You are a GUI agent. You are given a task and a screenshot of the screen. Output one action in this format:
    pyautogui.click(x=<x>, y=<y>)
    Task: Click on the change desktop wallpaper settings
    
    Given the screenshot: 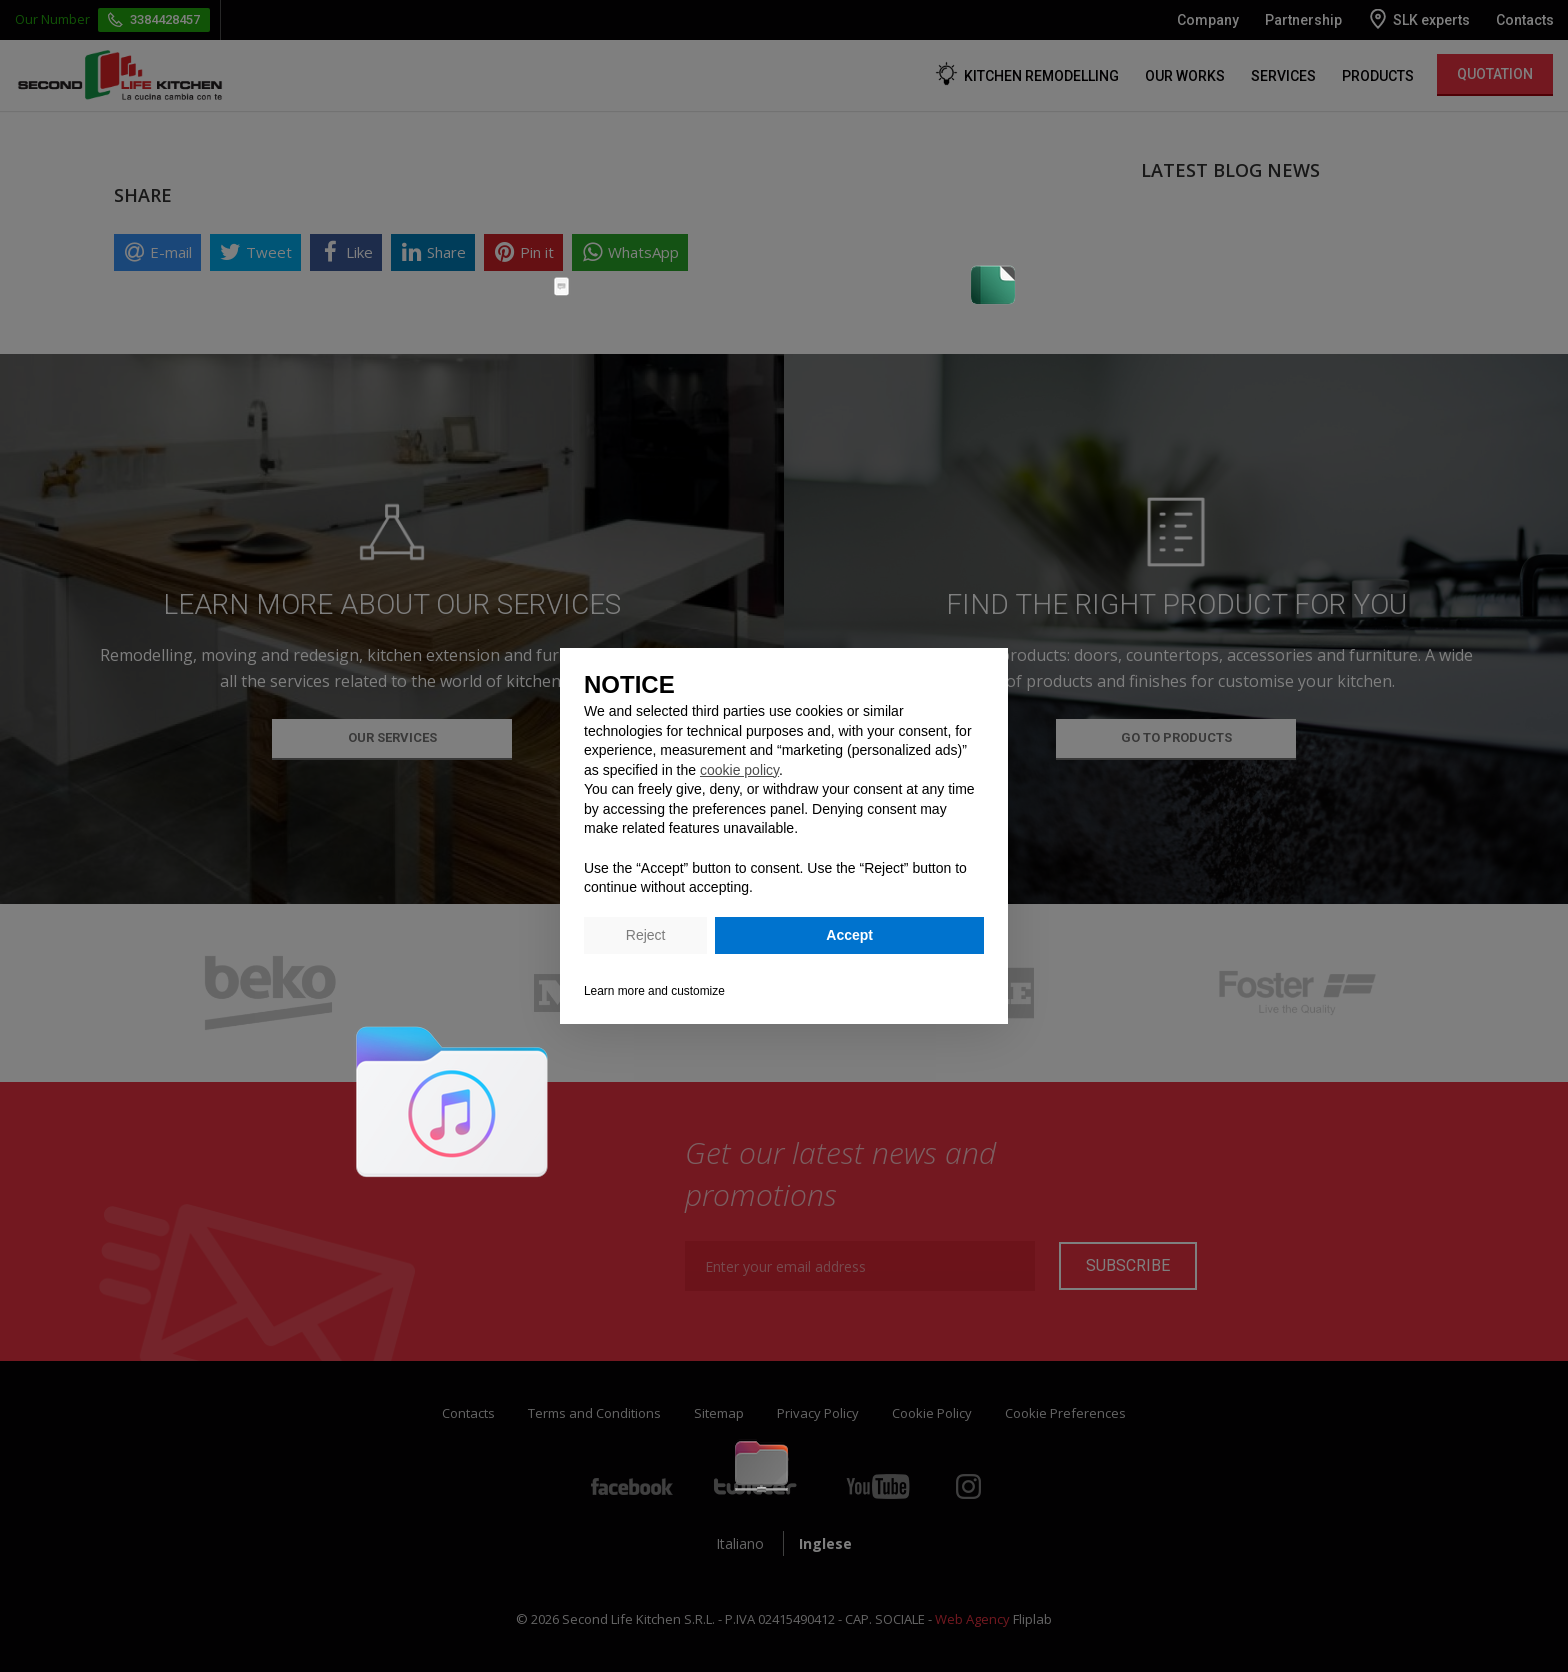 What is the action you would take?
    pyautogui.click(x=993, y=284)
    